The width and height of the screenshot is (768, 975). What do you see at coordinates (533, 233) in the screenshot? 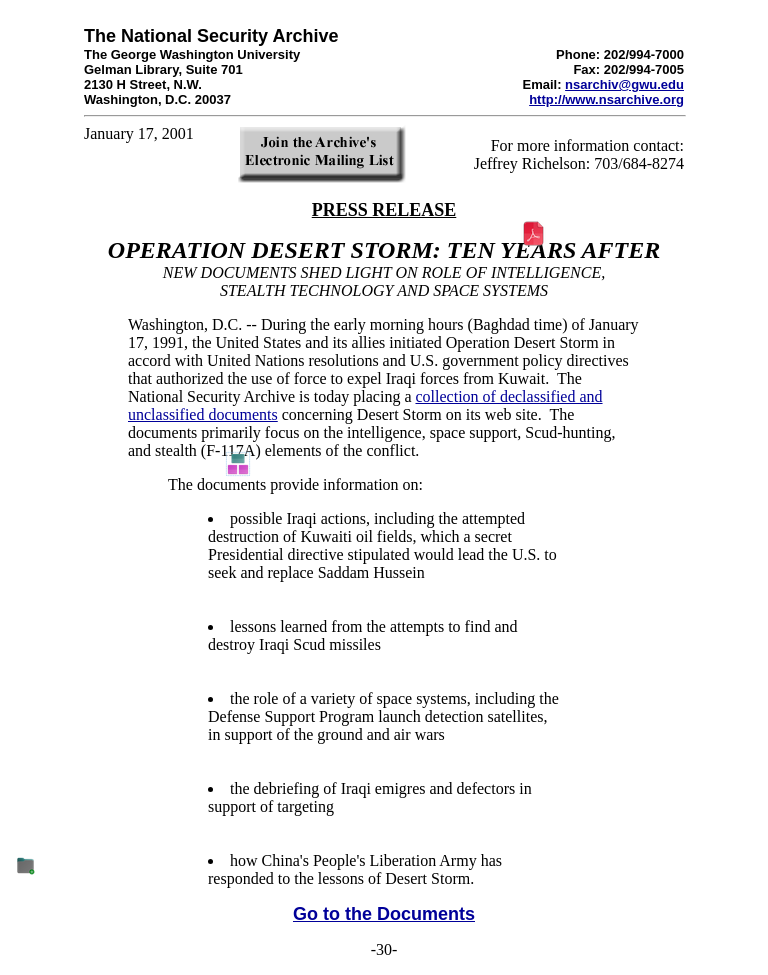
I see `open a PDF document` at bounding box center [533, 233].